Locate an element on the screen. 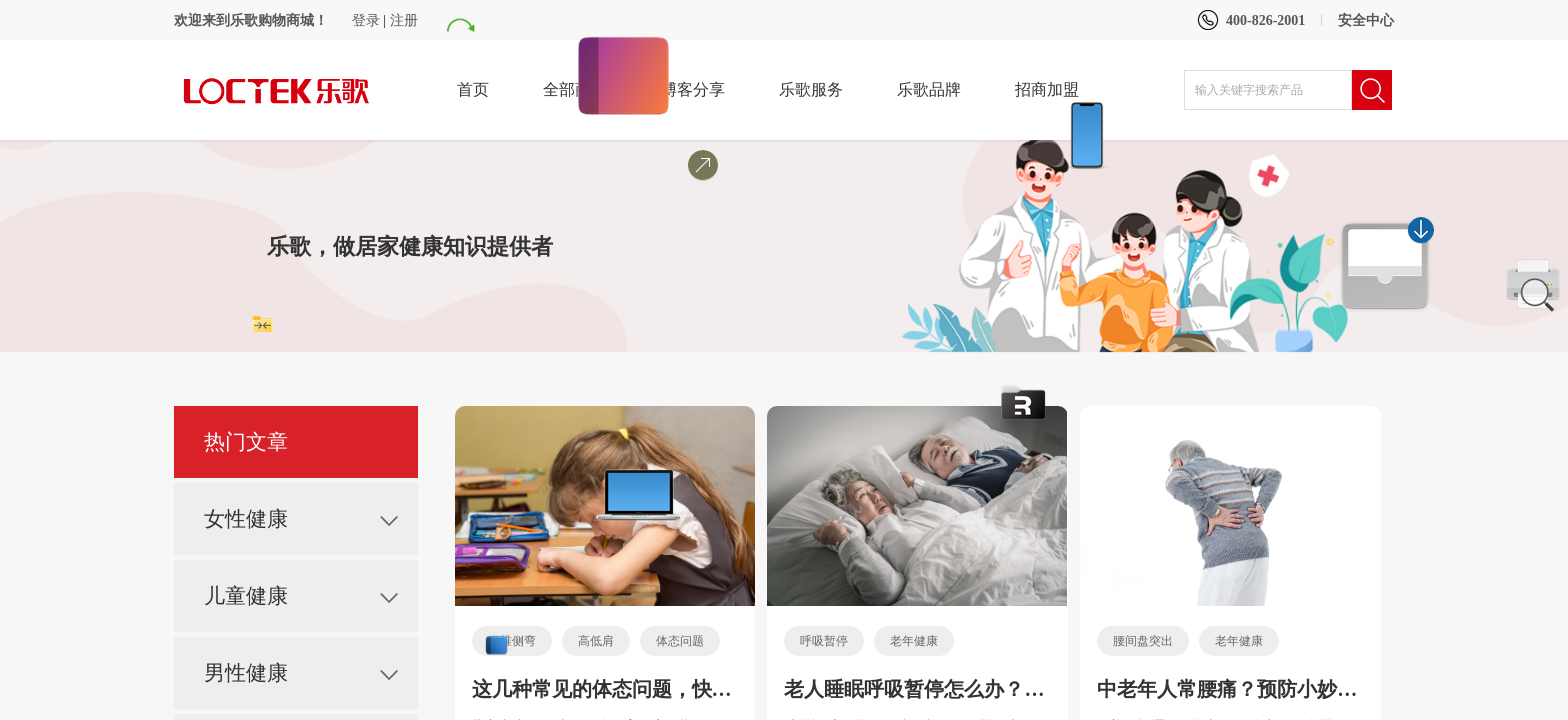 This screenshot has width=1568, height=720. compress folder contents to save space is located at coordinates (262, 324).